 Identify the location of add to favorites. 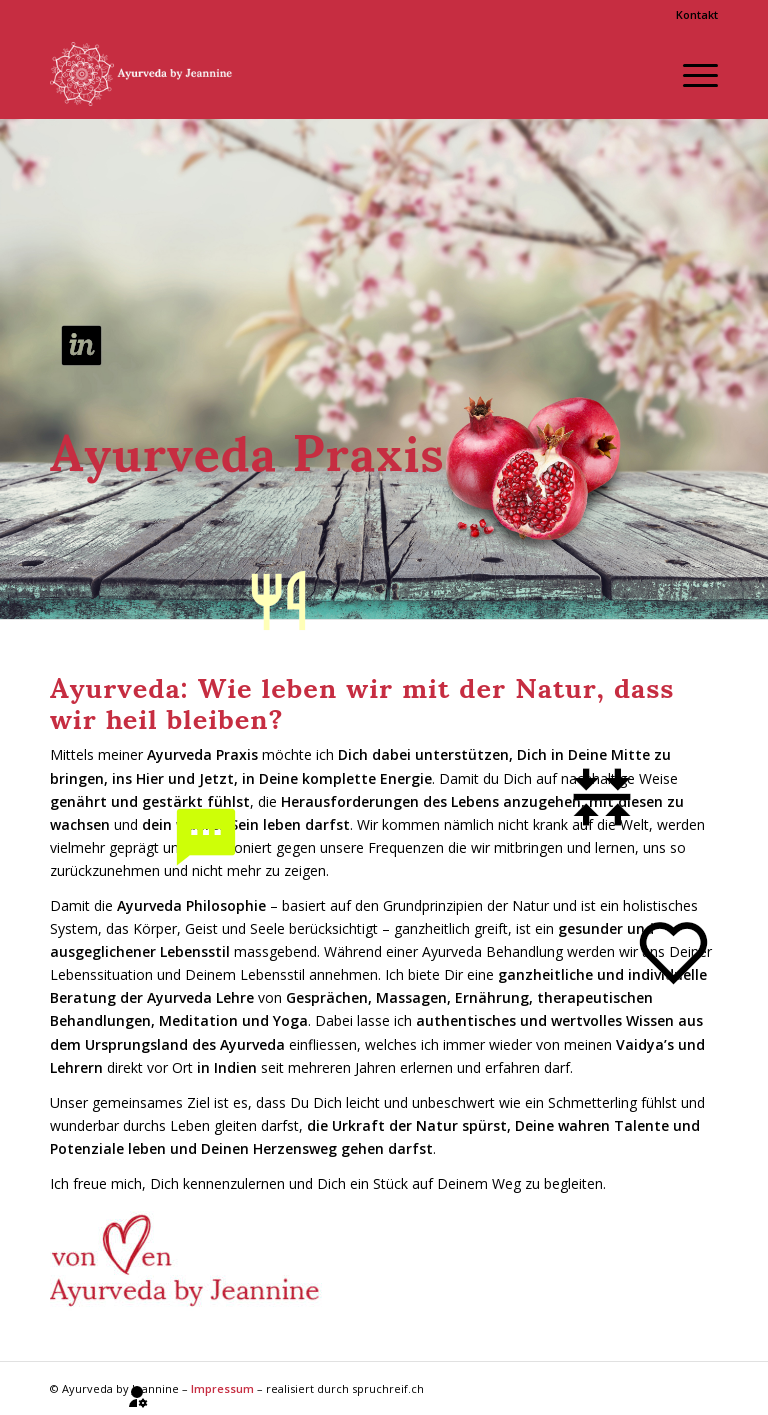
(673, 952).